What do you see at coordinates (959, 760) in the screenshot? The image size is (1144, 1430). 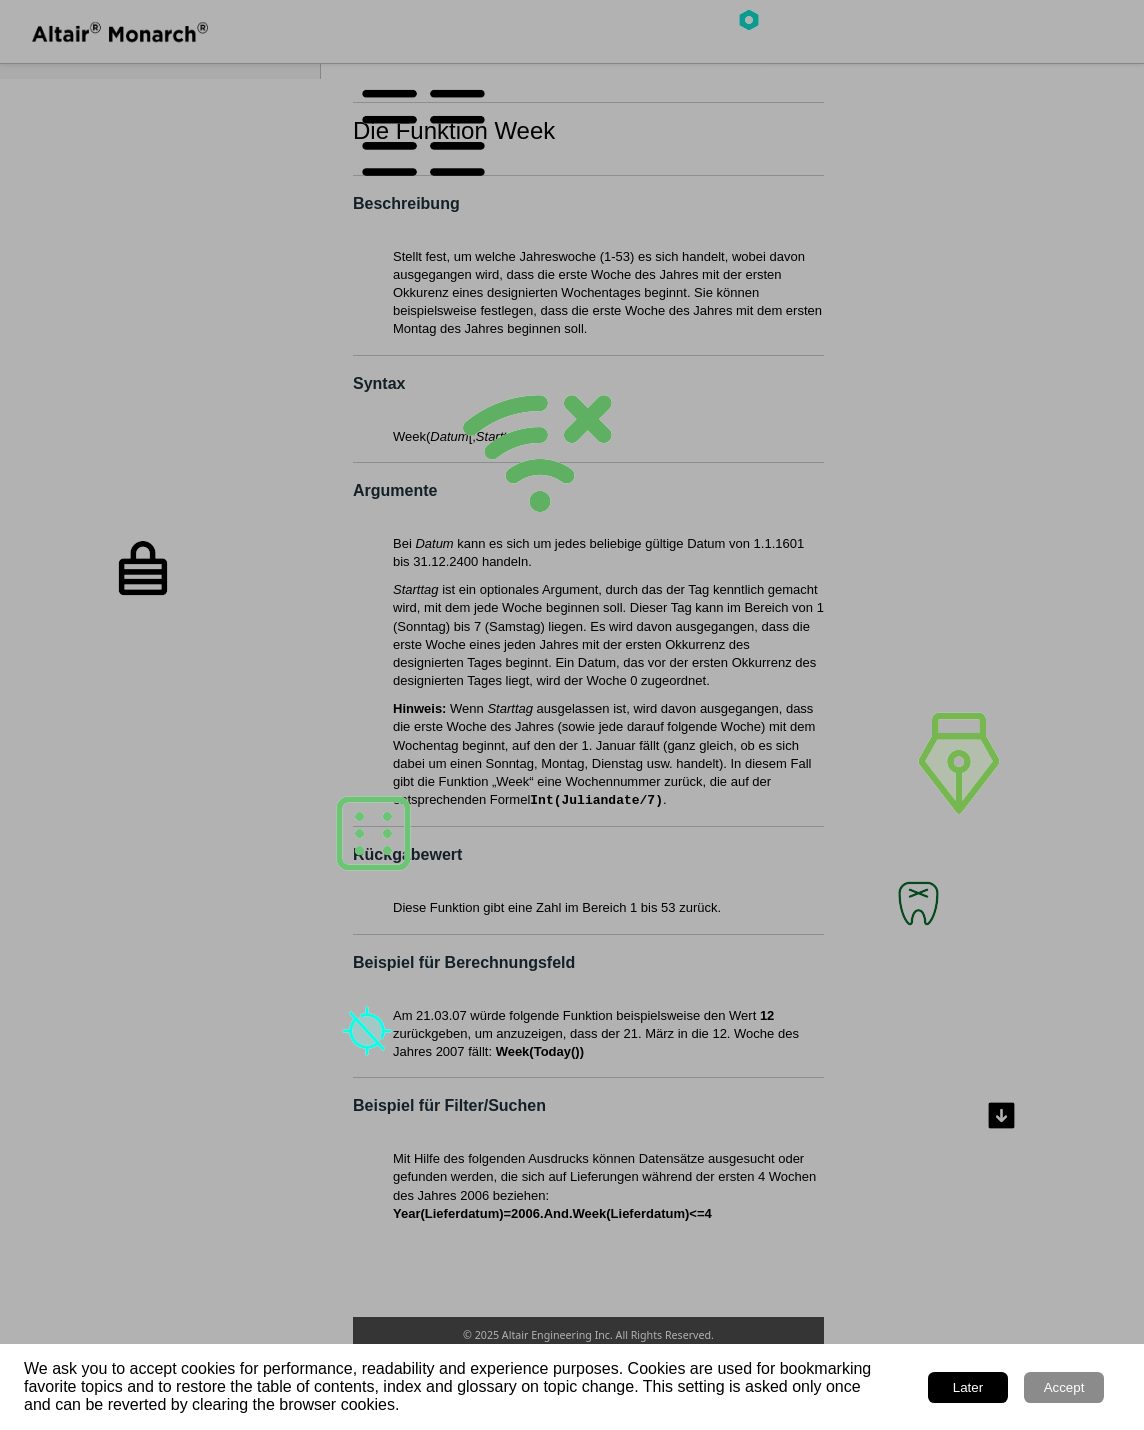 I see `access drawing or illustration tools` at bounding box center [959, 760].